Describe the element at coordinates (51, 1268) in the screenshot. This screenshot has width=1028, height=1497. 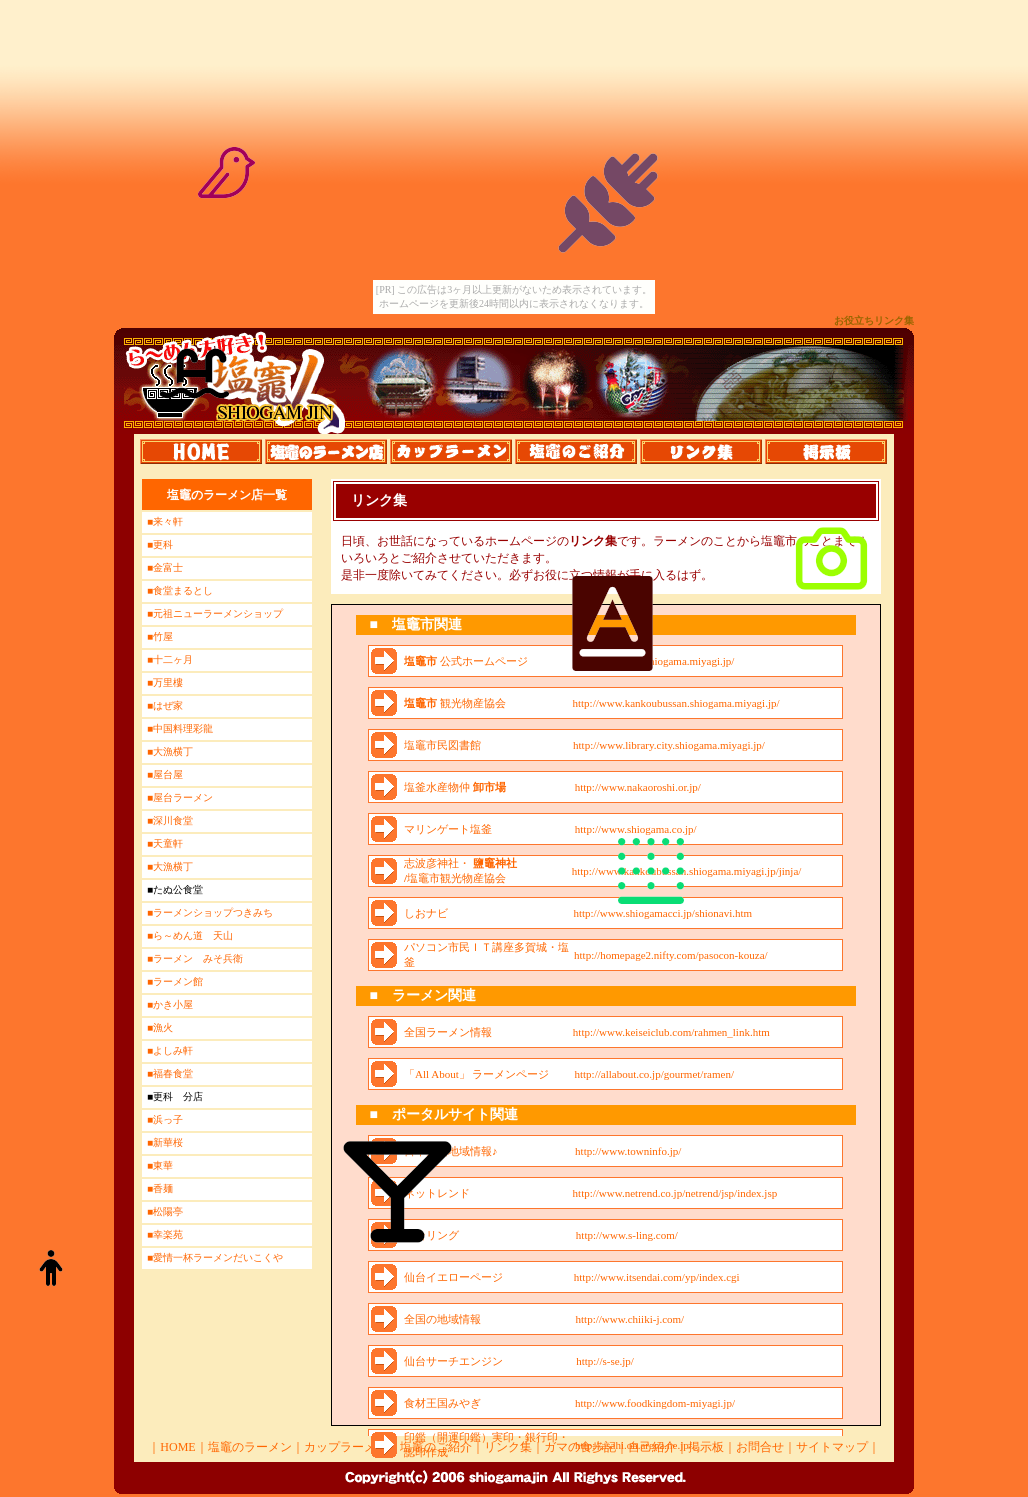
I see `indicates male gender option` at that location.